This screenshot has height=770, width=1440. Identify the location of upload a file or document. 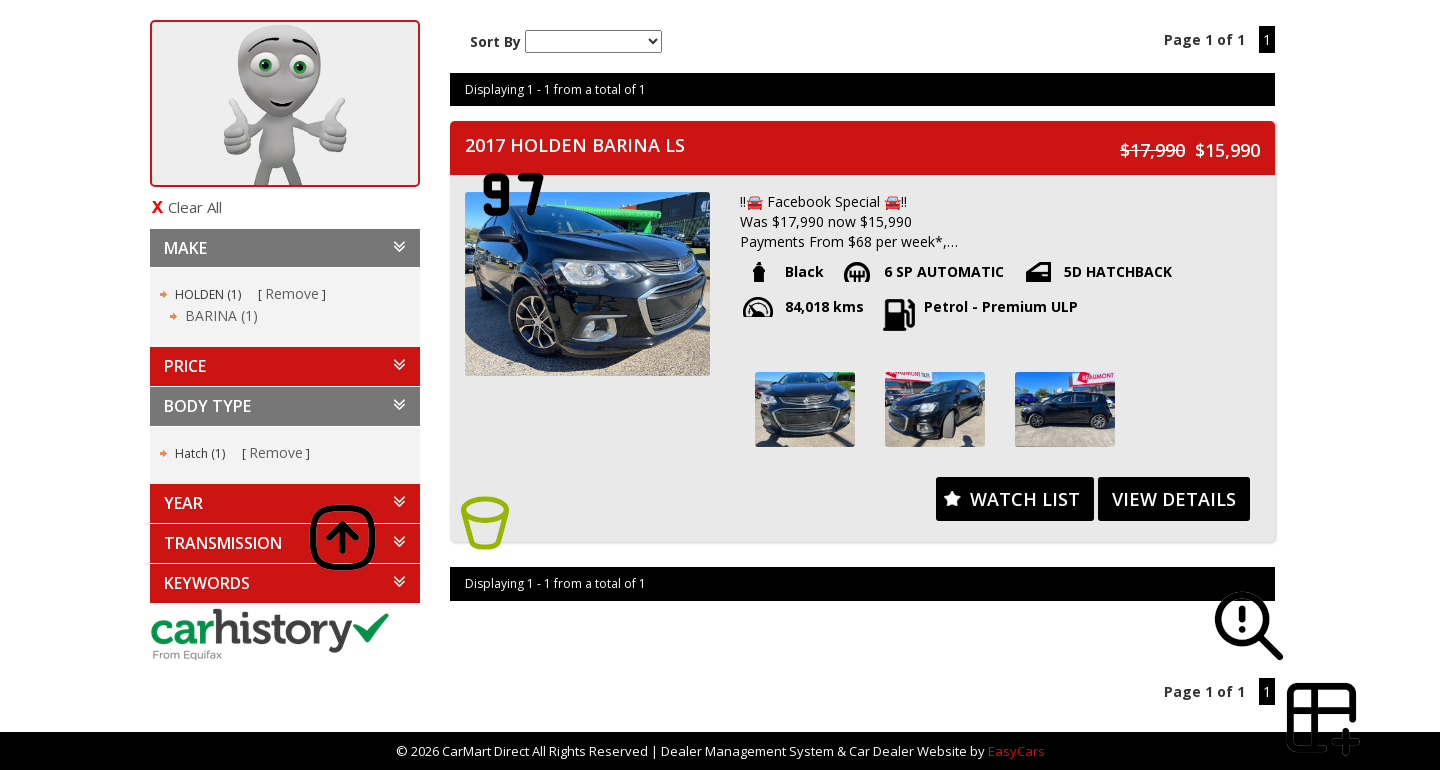
(342, 537).